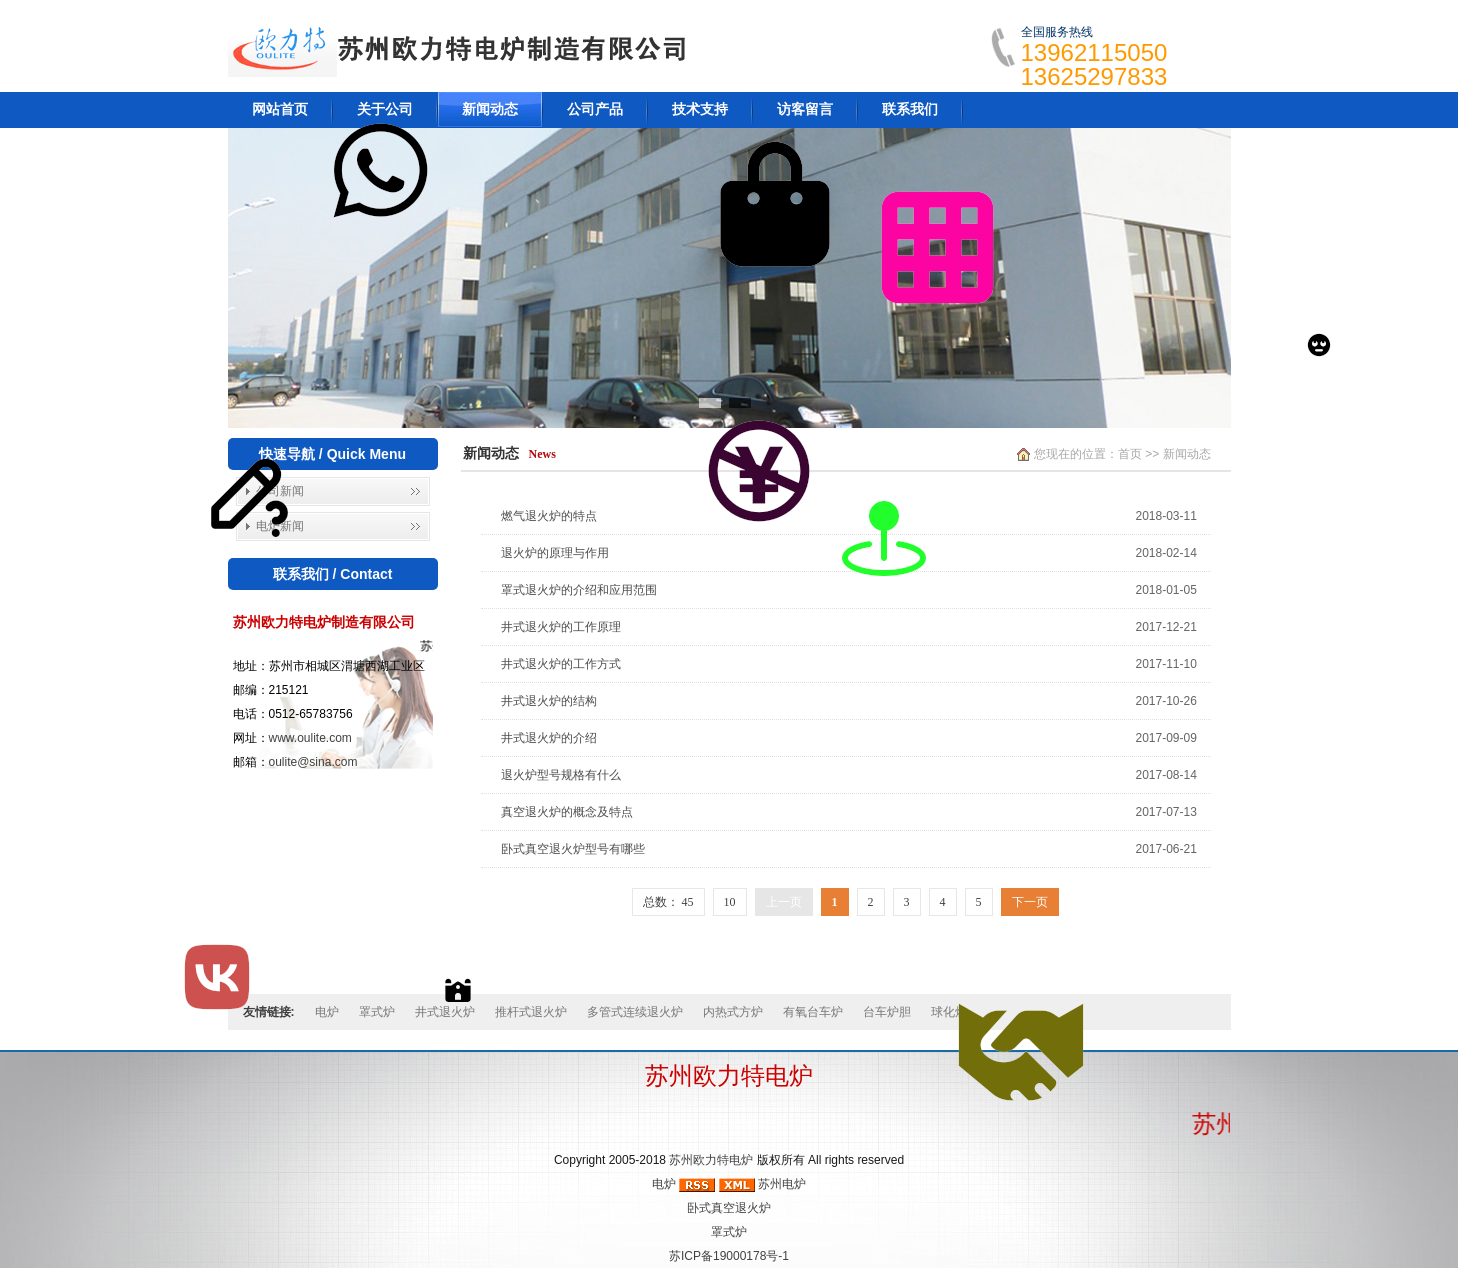 The height and width of the screenshot is (1268, 1458). What do you see at coordinates (1319, 345) in the screenshot?
I see `express annoyance or disinterest in a reaction` at bounding box center [1319, 345].